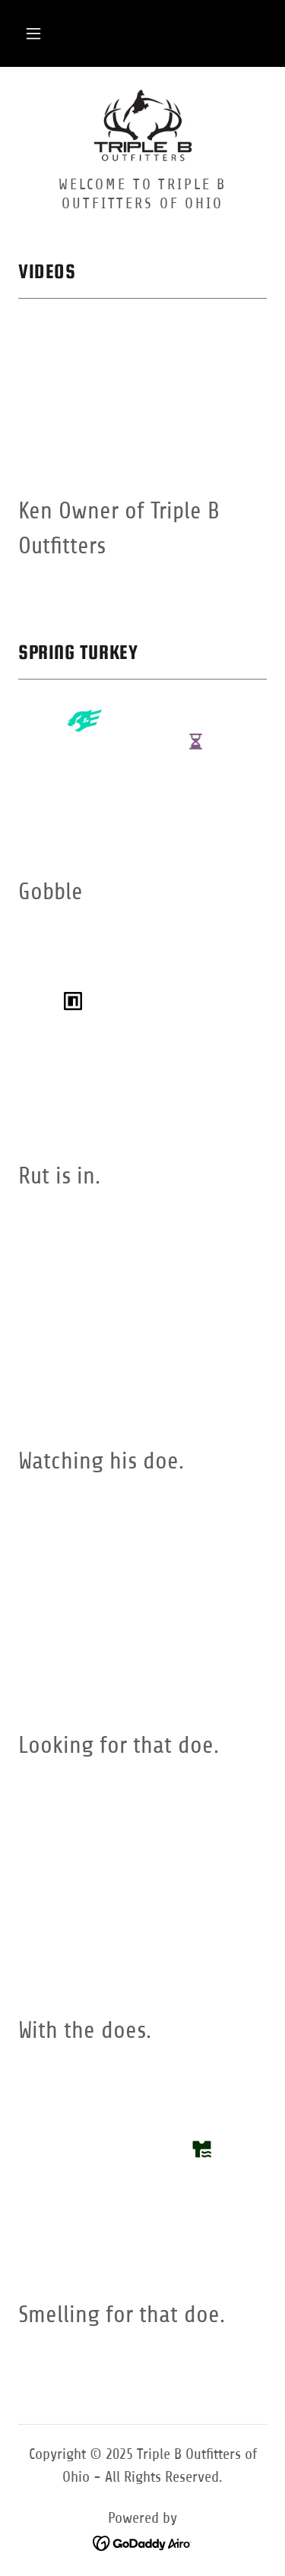 This screenshot has height=2576, width=285. What do you see at coordinates (73, 1001) in the screenshot?
I see `npm package registry logo` at bounding box center [73, 1001].